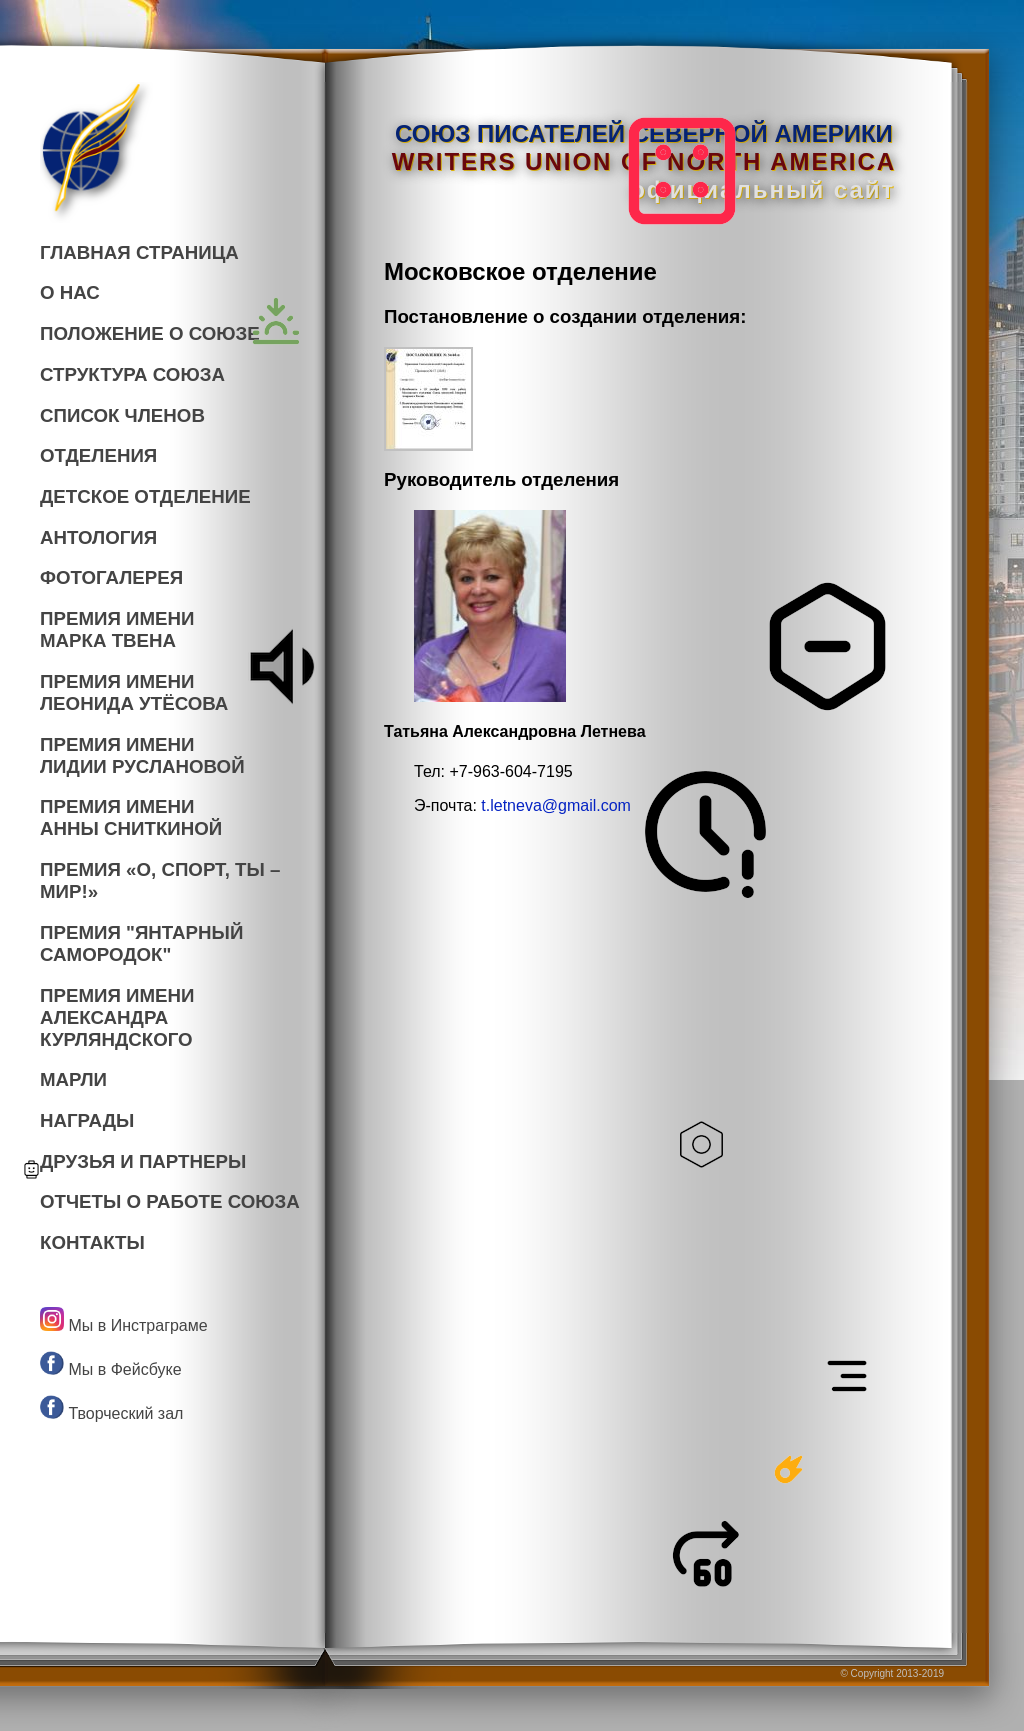 Image resolution: width=1024 pixels, height=1731 pixels. Describe the element at coordinates (283, 666) in the screenshot. I see `decrease audio volume` at that location.